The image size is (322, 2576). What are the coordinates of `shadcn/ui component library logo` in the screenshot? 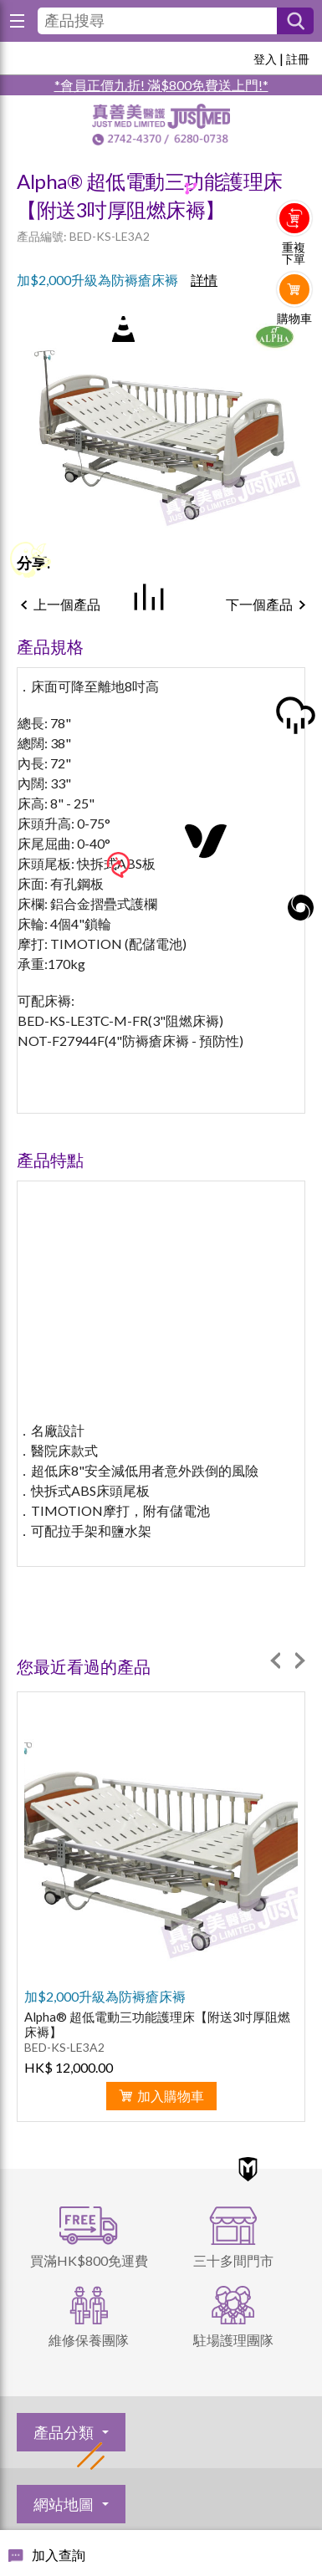 It's located at (90, 2456).